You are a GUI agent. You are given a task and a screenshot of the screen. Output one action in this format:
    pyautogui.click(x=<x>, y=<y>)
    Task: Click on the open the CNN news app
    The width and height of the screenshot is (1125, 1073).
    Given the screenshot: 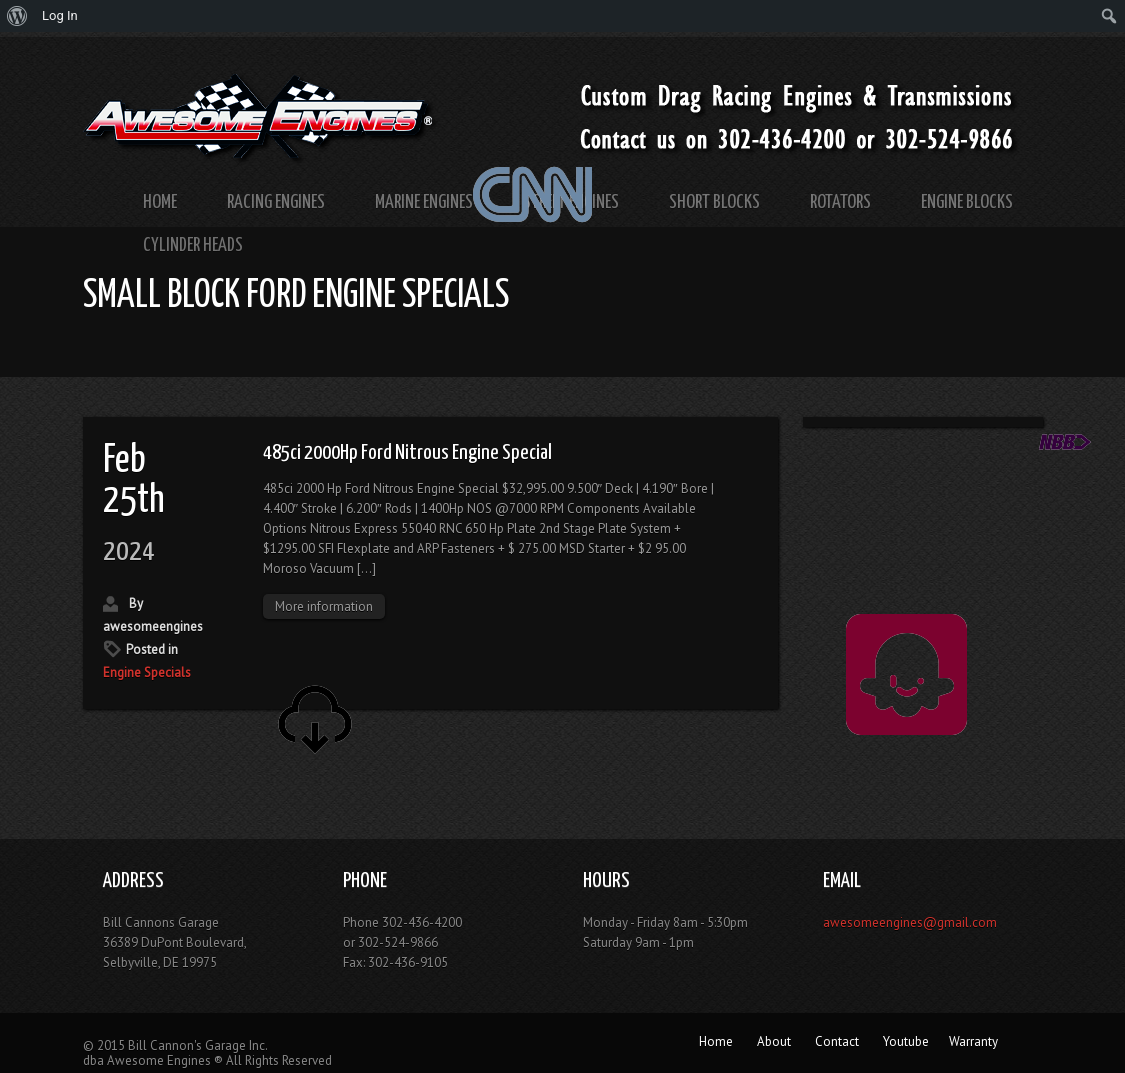 What is the action you would take?
    pyautogui.click(x=532, y=194)
    